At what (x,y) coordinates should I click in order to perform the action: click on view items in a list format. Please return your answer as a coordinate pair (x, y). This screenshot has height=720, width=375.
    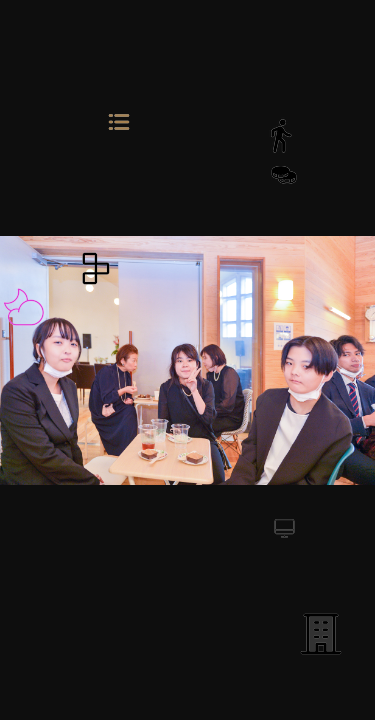
    Looking at the image, I should click on (119, 122).